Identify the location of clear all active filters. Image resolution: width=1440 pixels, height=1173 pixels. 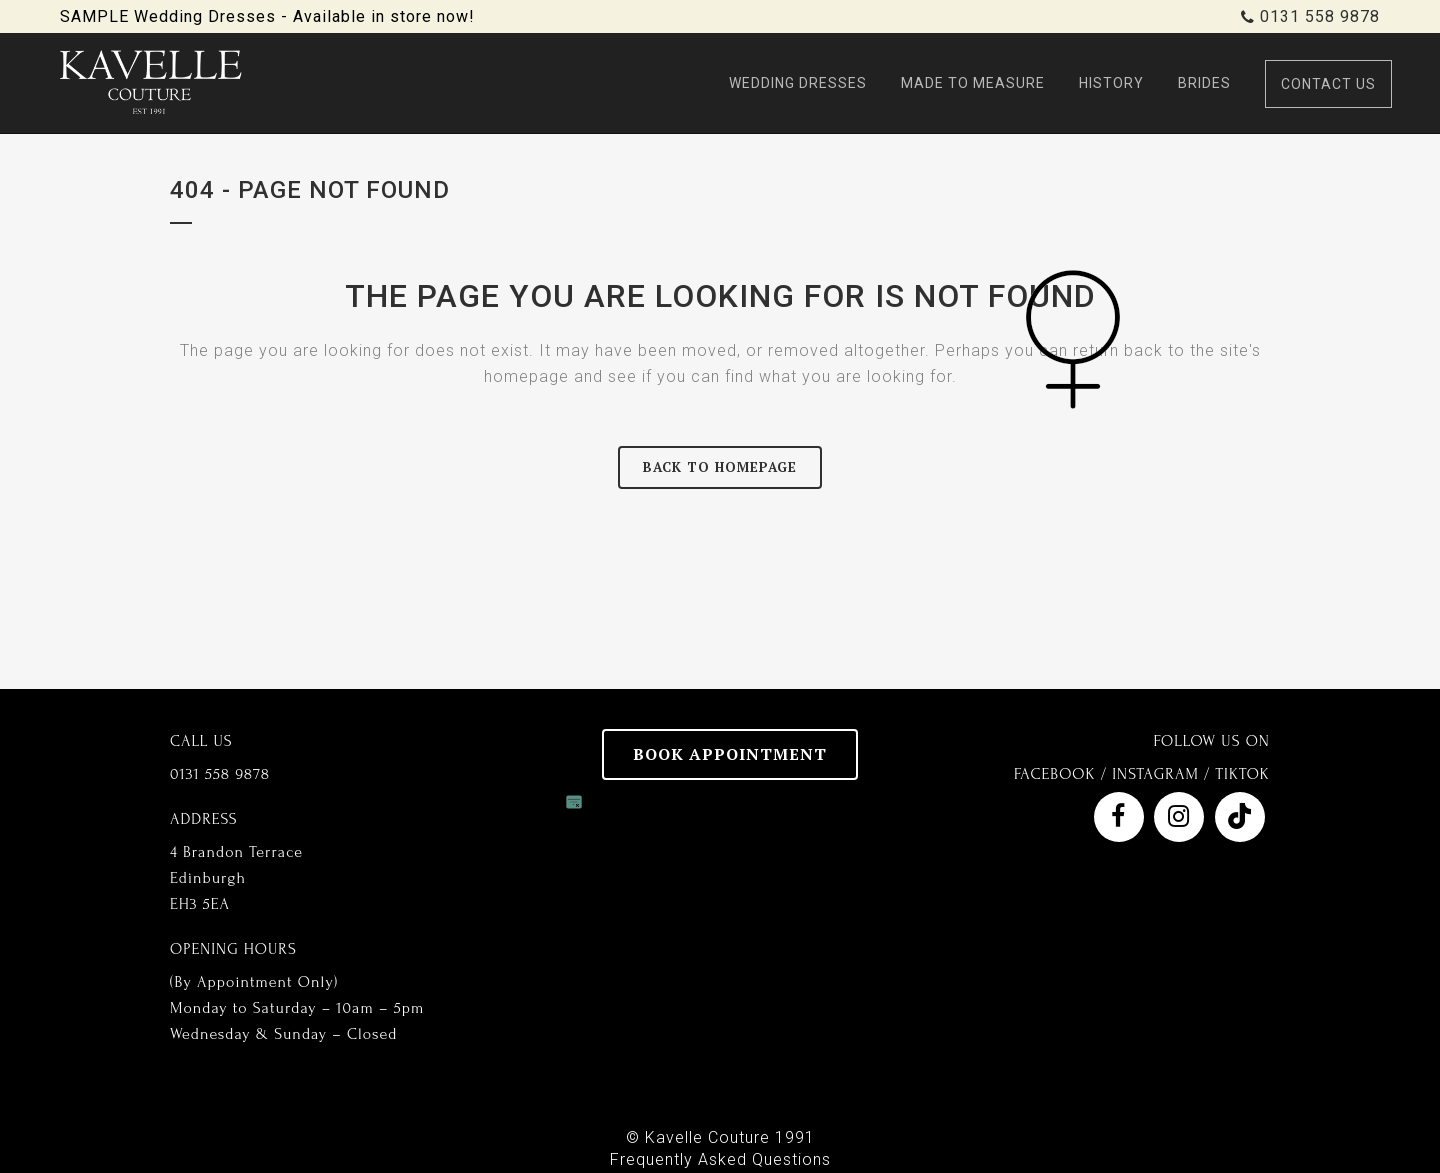
(574, 802).